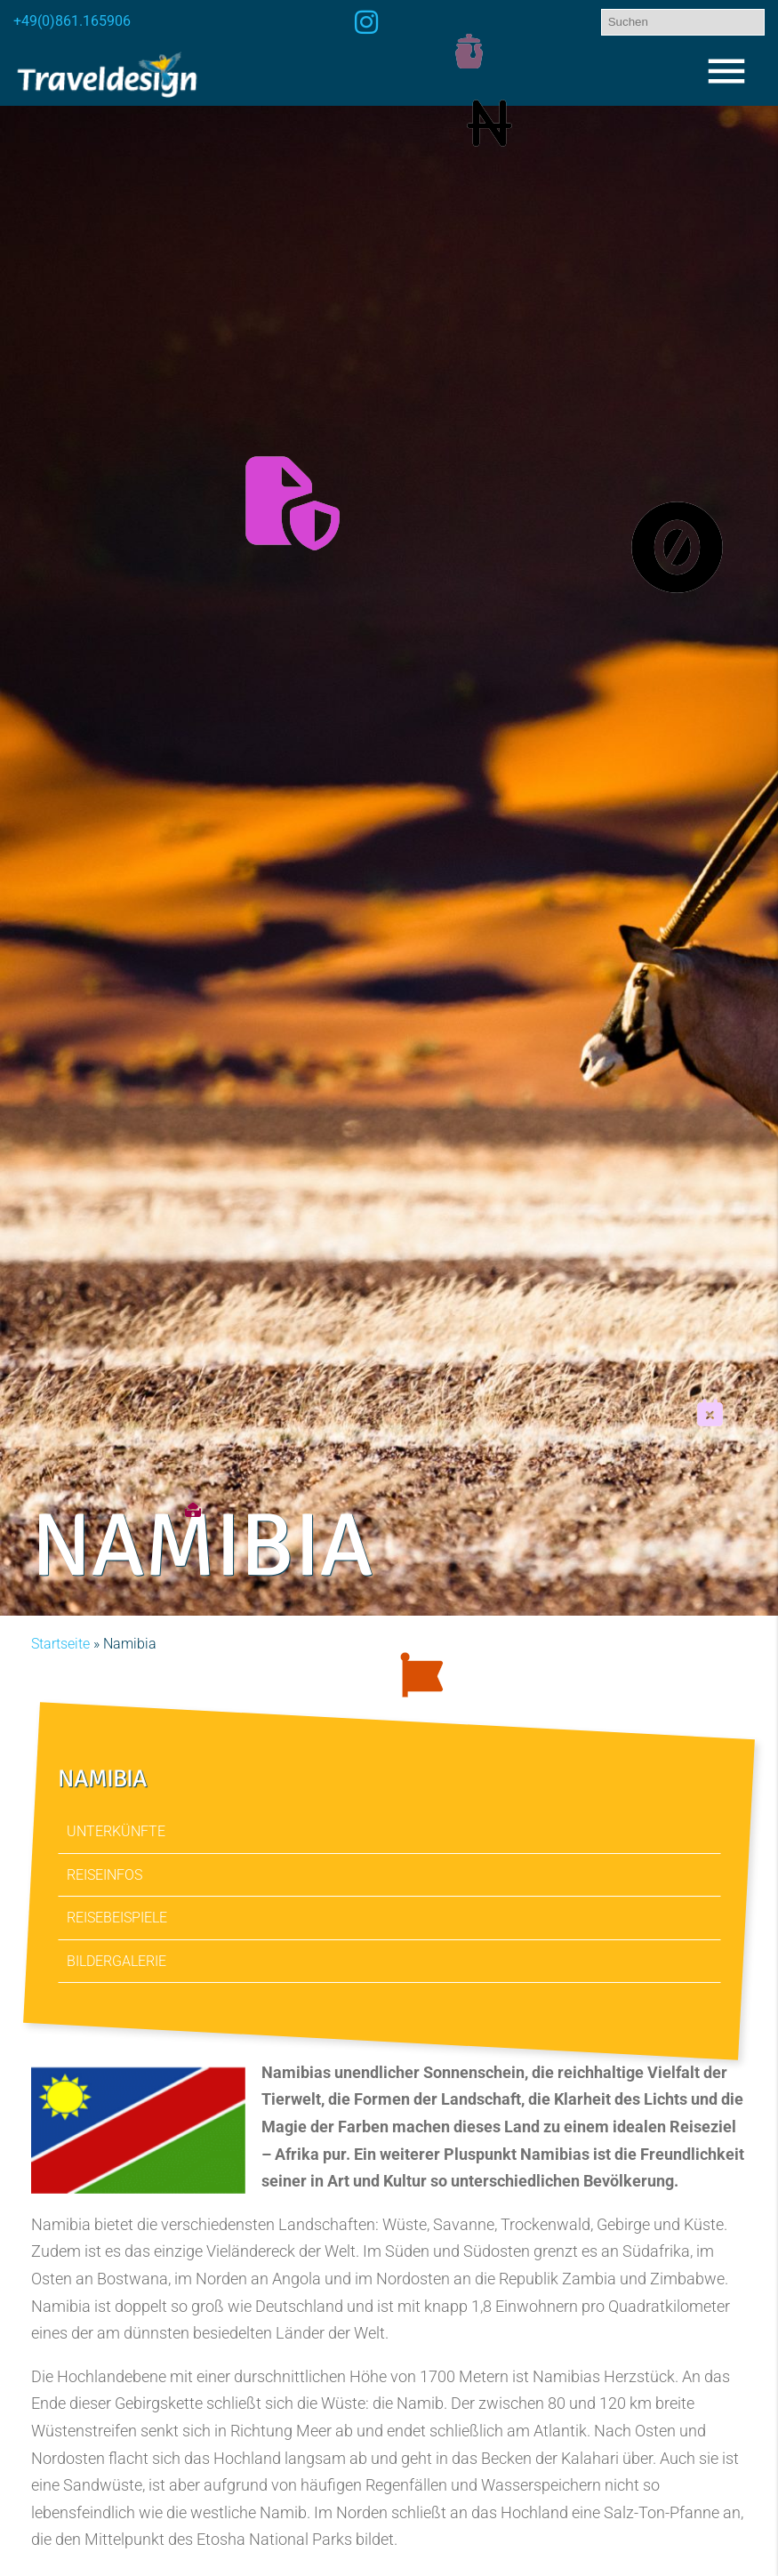 The height and width of the screenshot is (2576, 778). Describe the element at coordinates (677, 547) in the screenshot. I see `indicates content is in the public domain (CC0 license)` at that location.